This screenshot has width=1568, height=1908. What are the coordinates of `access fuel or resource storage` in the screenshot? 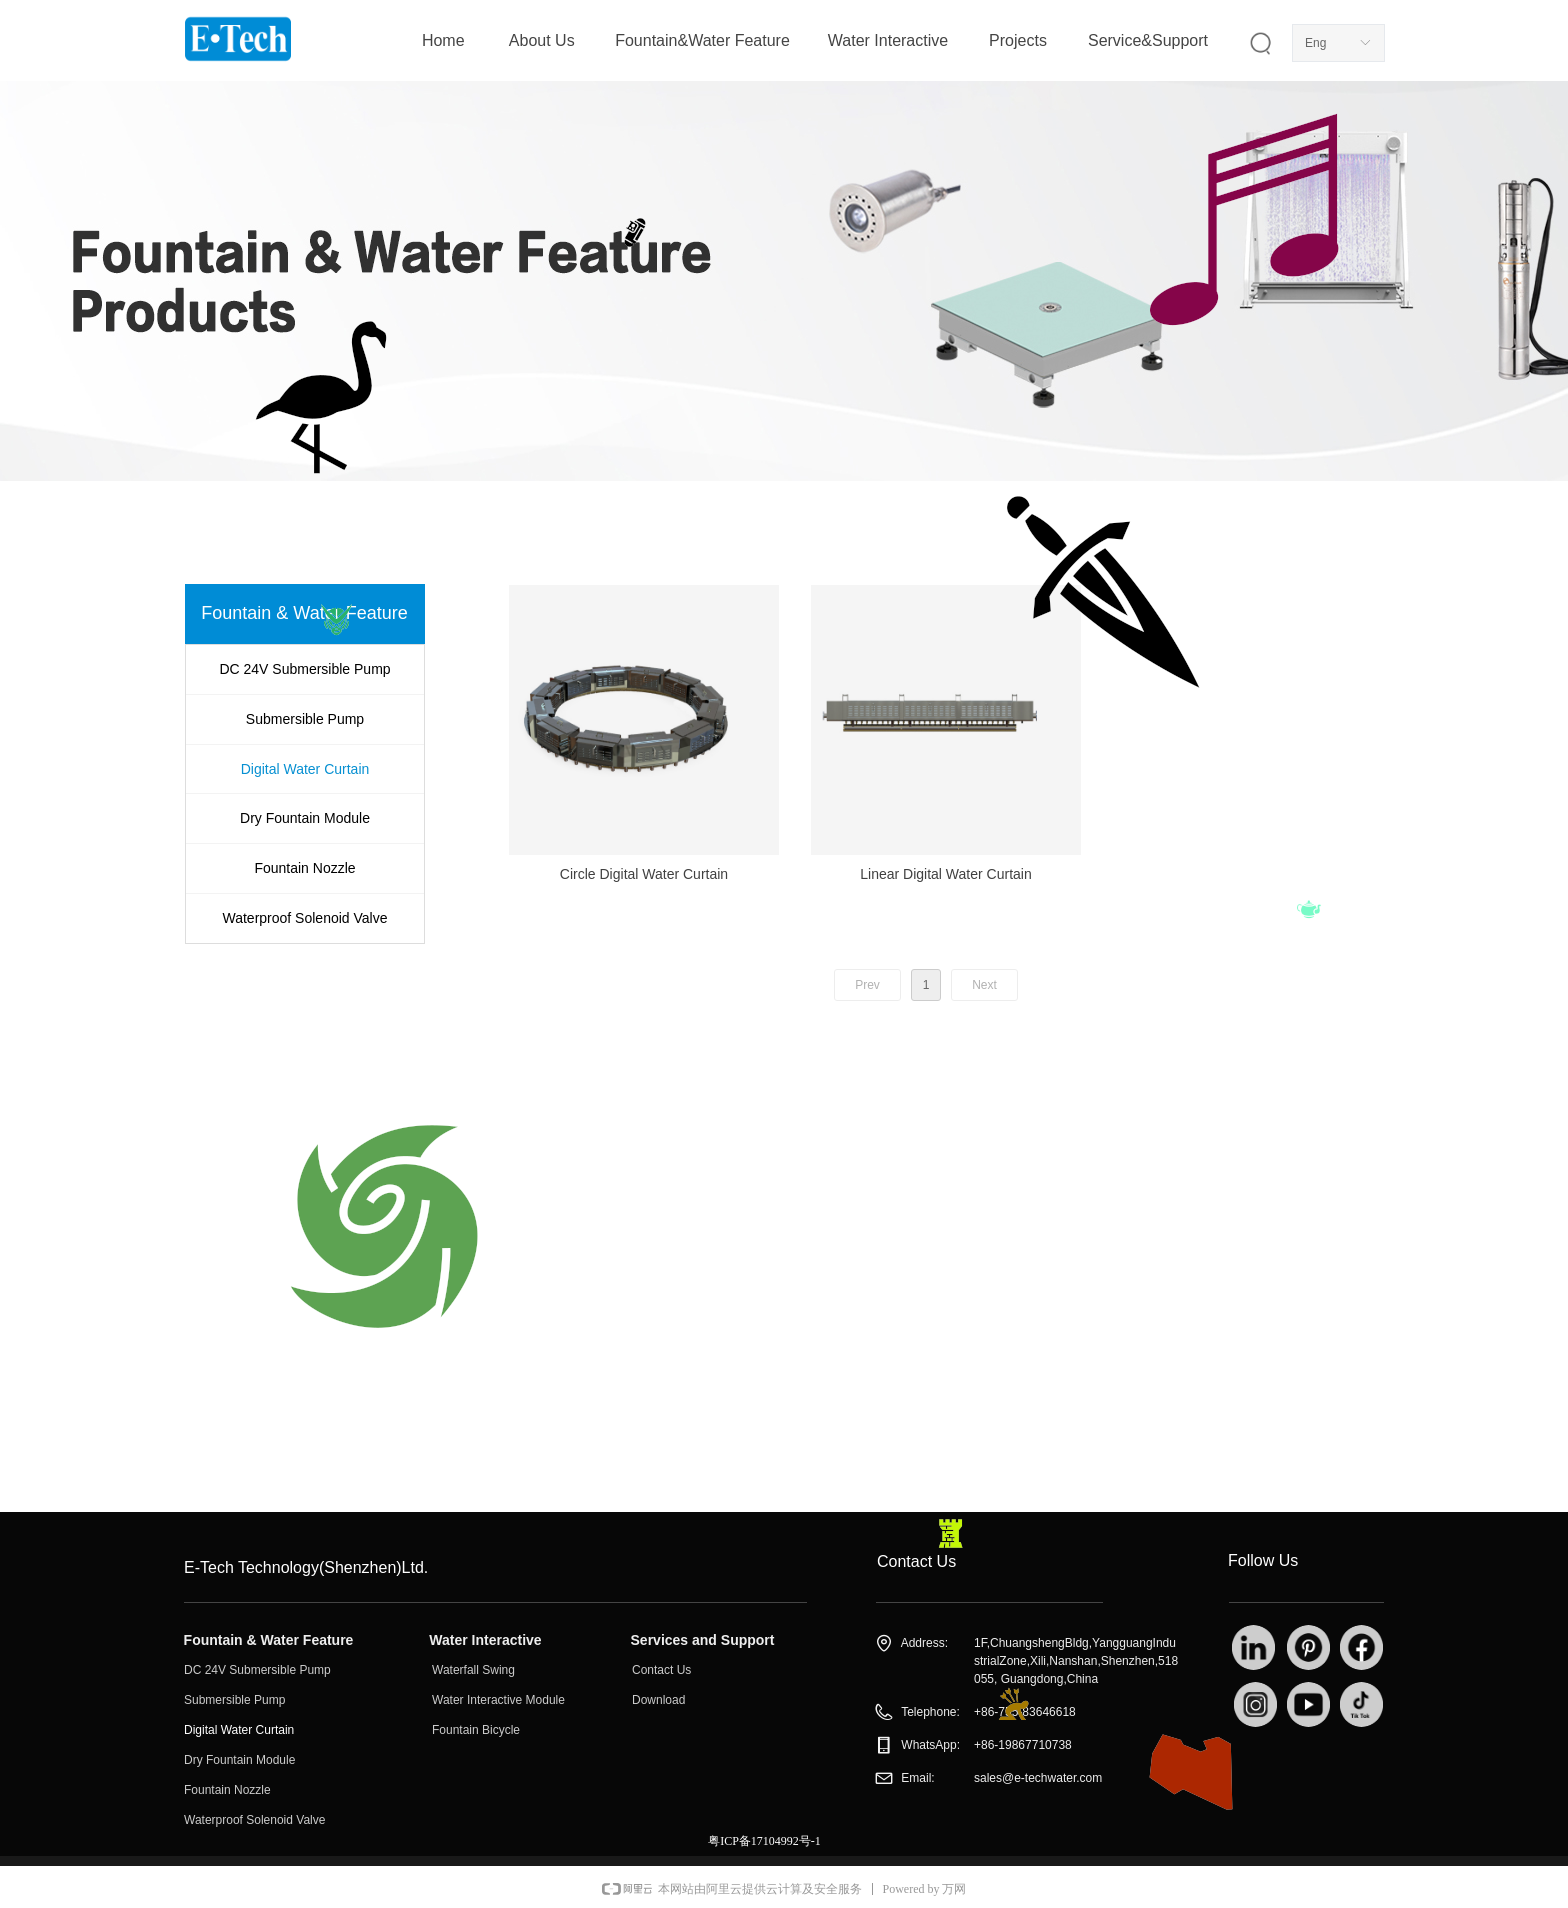 It's located at (635, 232).